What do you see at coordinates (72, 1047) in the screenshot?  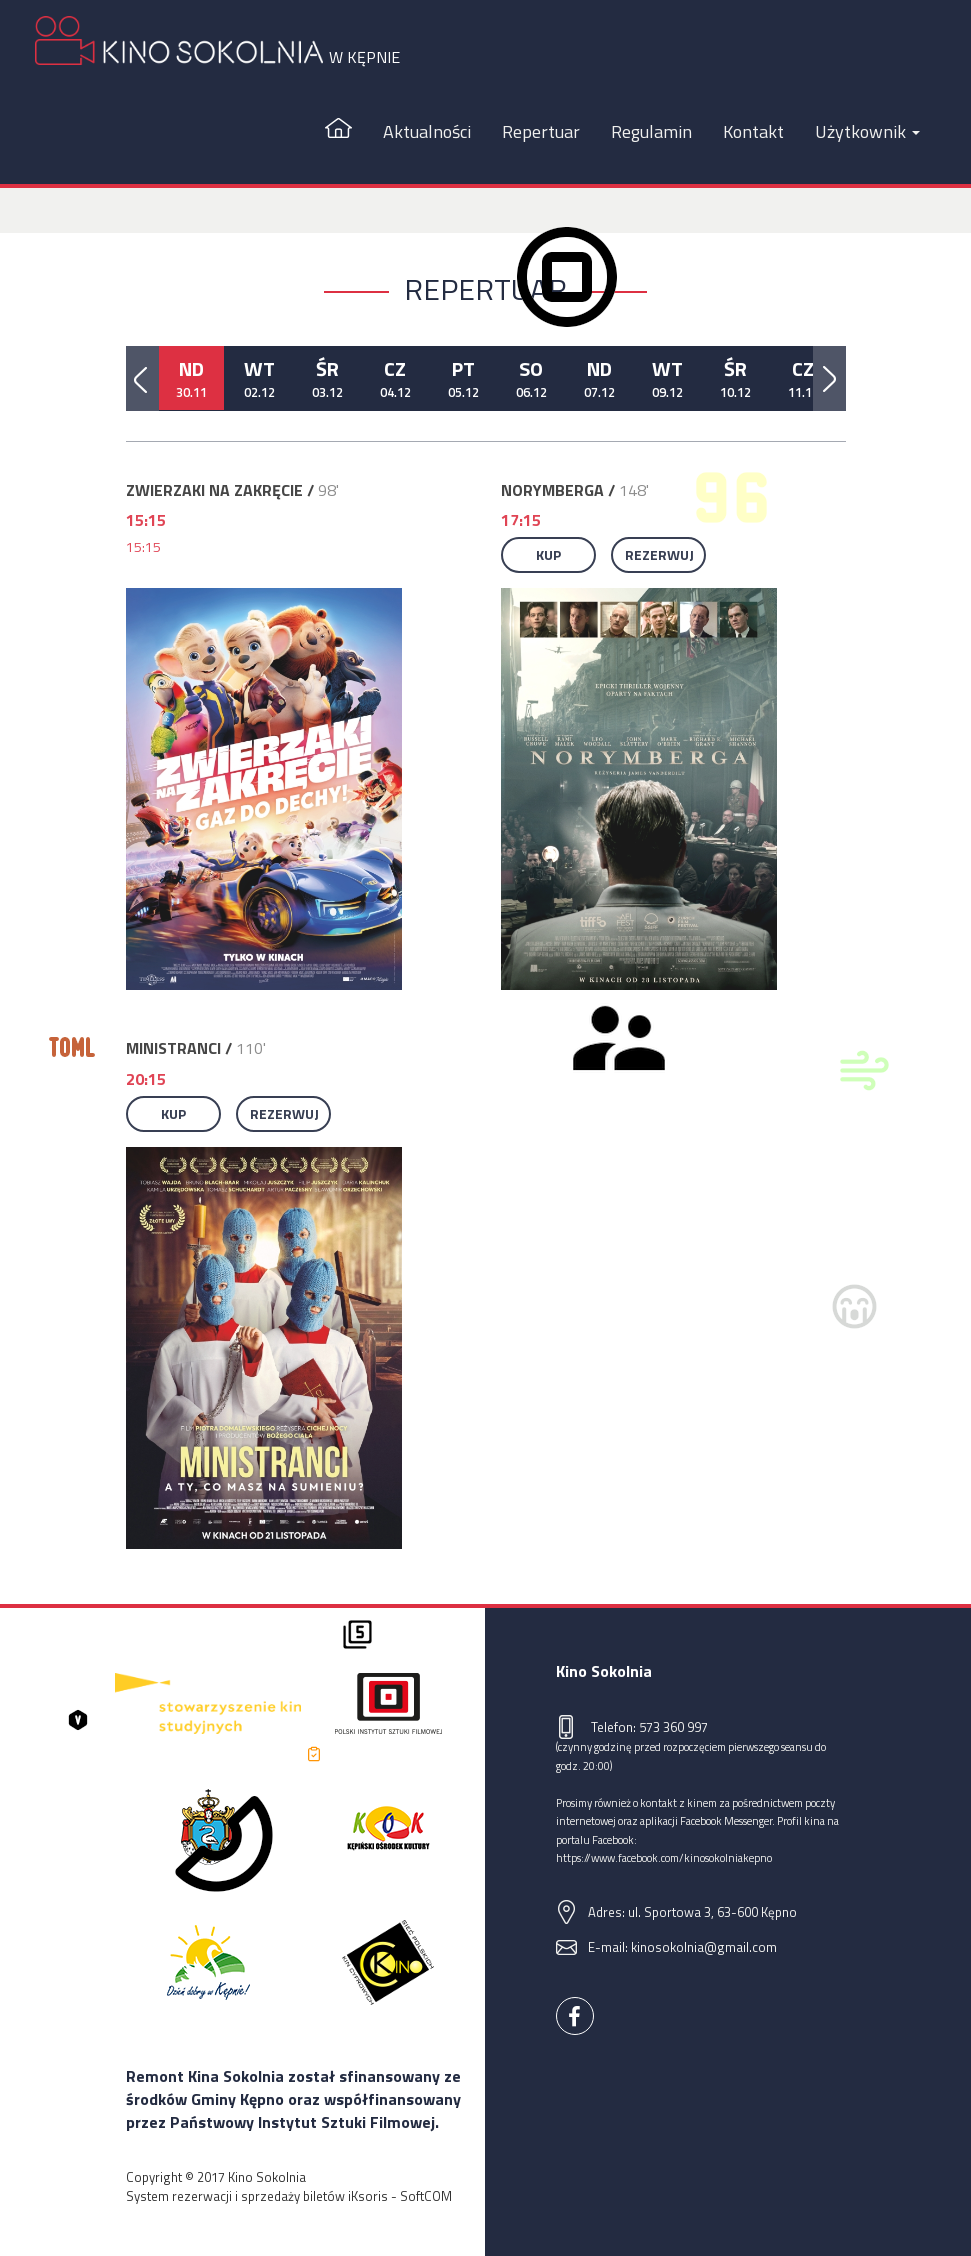 I see `indicates a TOML configuration file` at bounding box center [72, 1047].